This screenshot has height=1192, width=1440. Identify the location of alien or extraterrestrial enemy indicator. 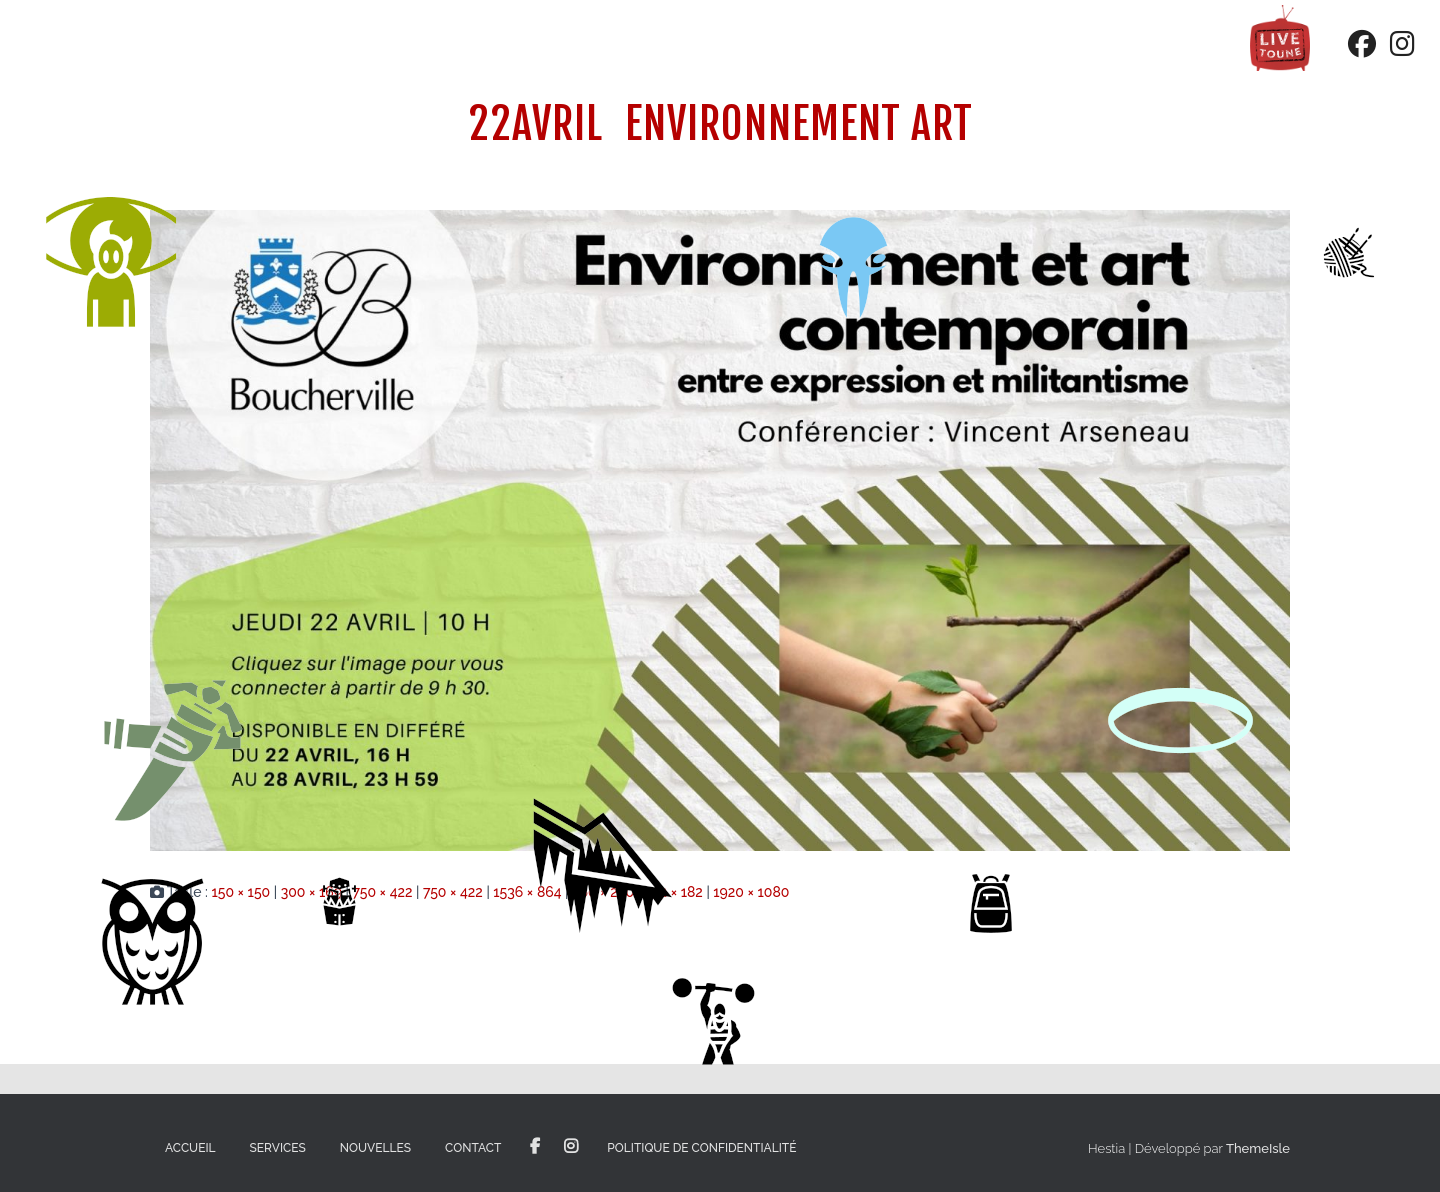
(853, 268).